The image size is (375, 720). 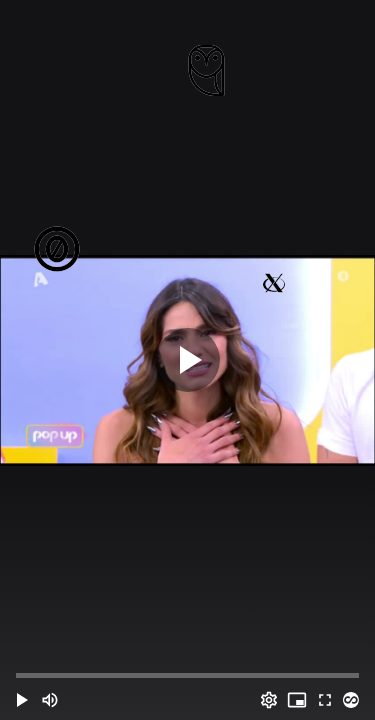 What do you see at coordinates (274, 283) in the screenshot?
I see `link to X.Org Foundation website` at bounding box center [274, 283].